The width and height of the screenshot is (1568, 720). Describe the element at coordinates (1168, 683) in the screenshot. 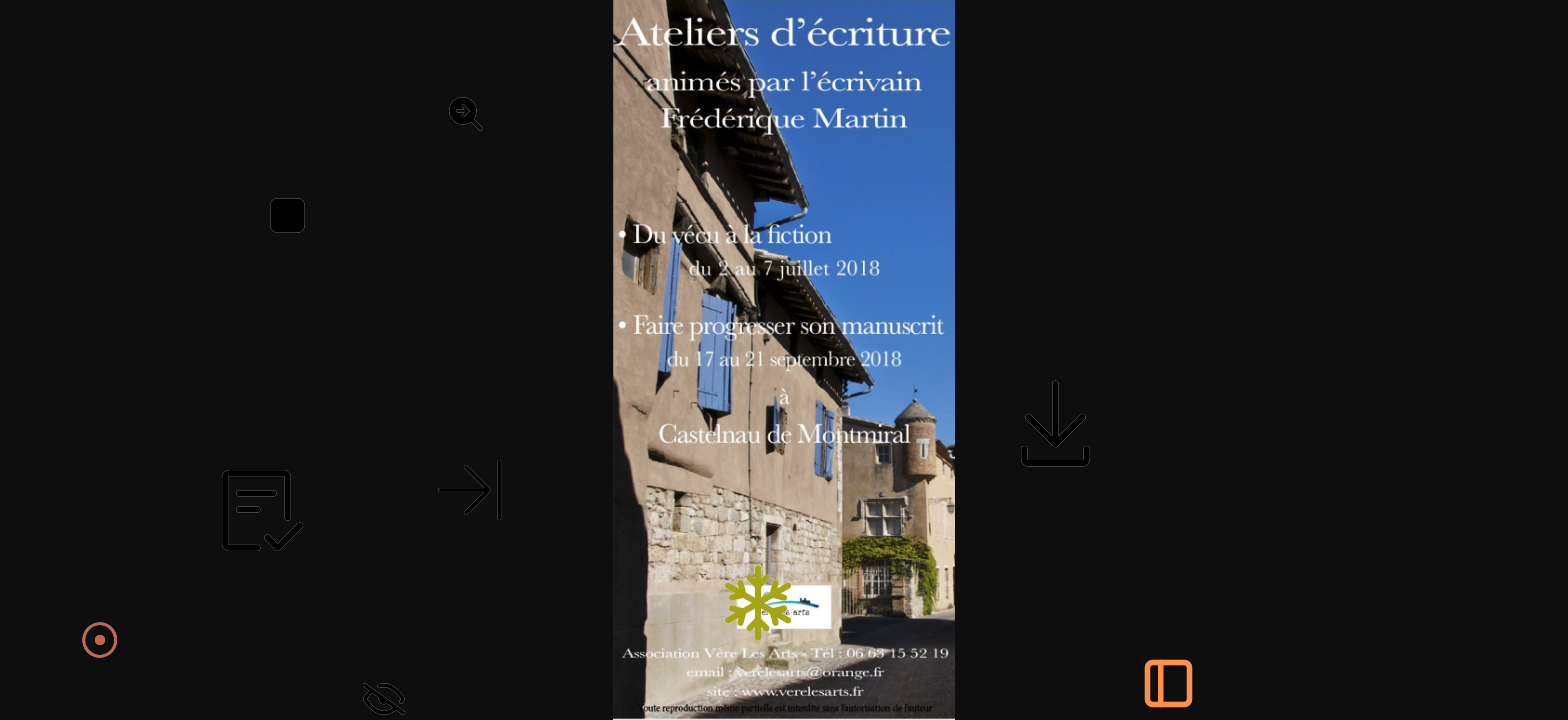

I see `toggle sidebar navigation` at that location.